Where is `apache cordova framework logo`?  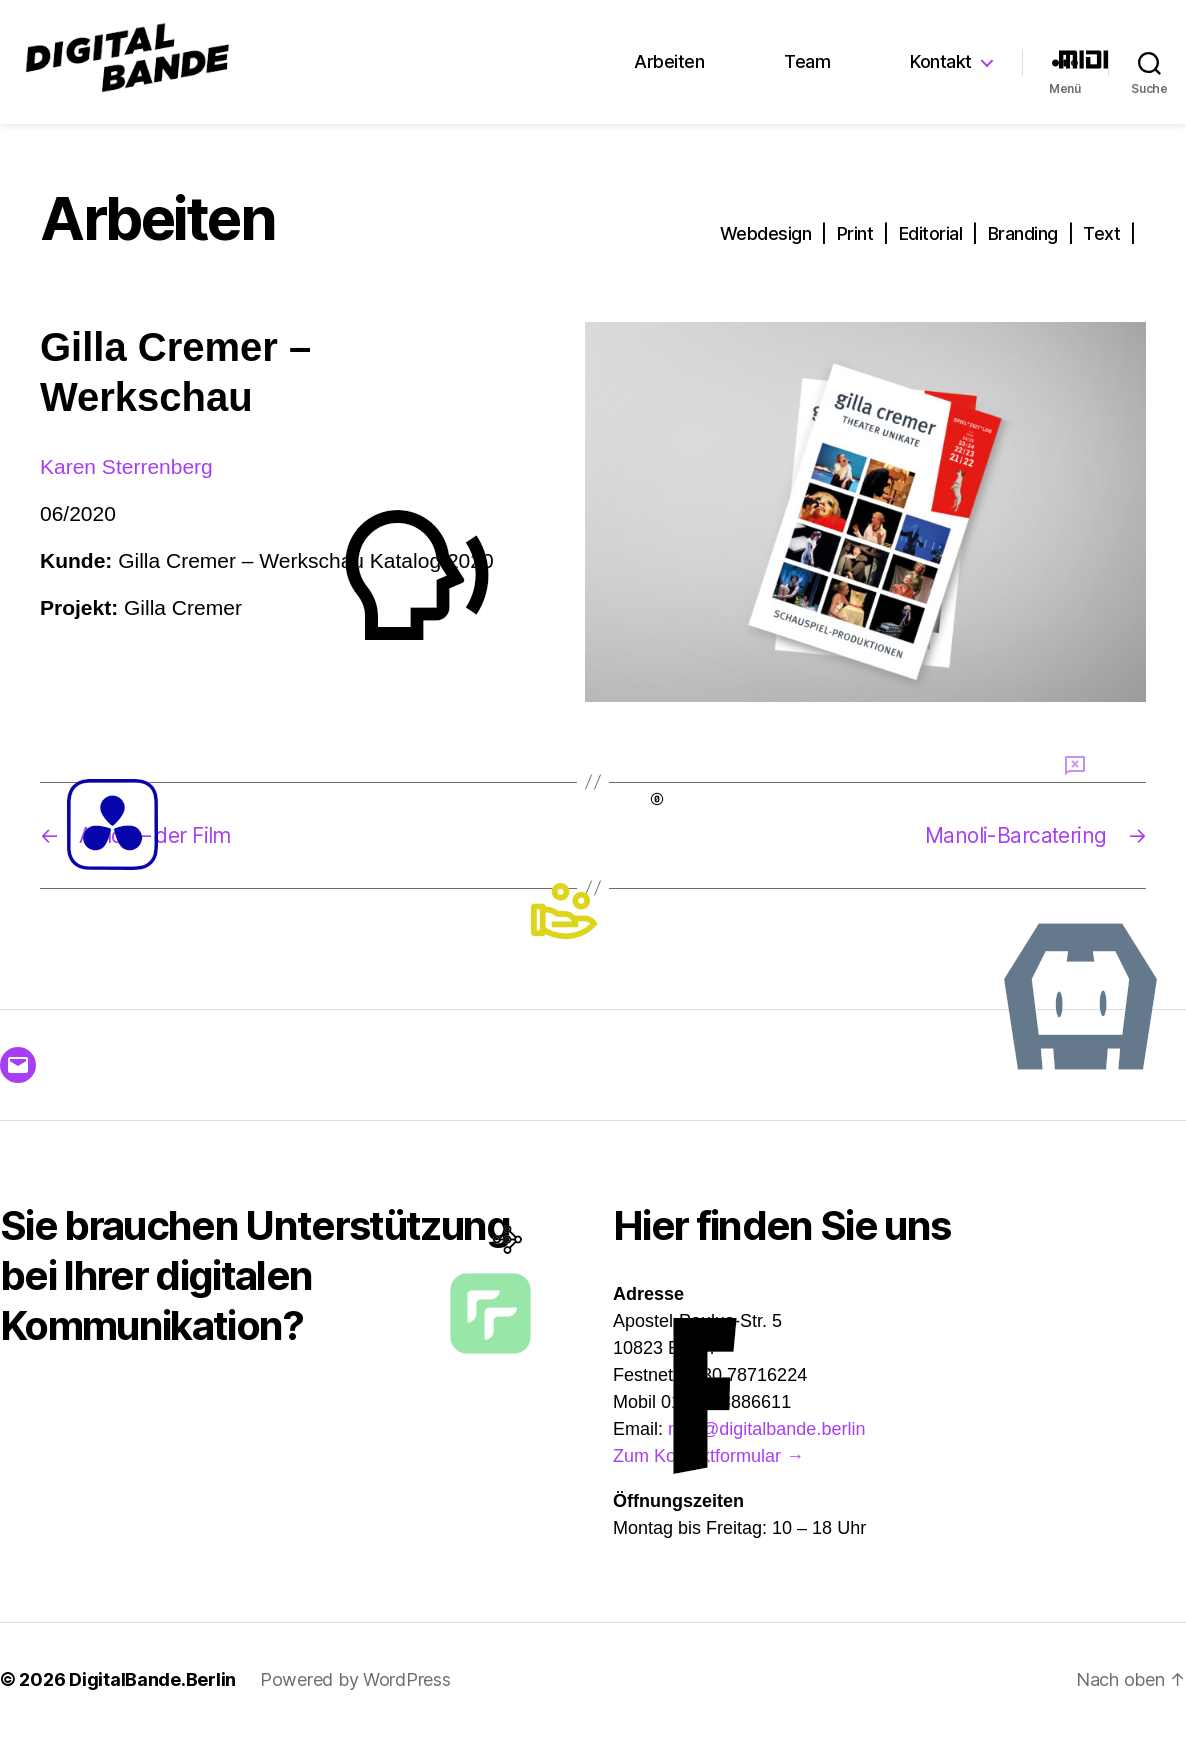 apache cordova framework logo is located at coordinates (1080, 996).